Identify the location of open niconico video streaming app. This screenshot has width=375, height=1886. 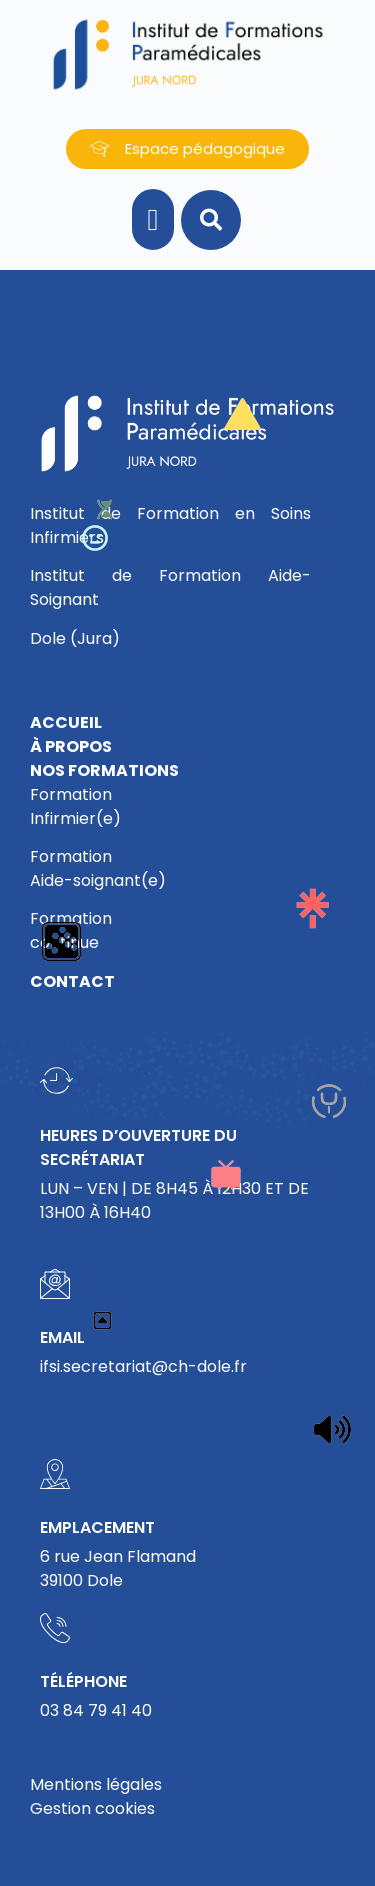
(226, 1175).